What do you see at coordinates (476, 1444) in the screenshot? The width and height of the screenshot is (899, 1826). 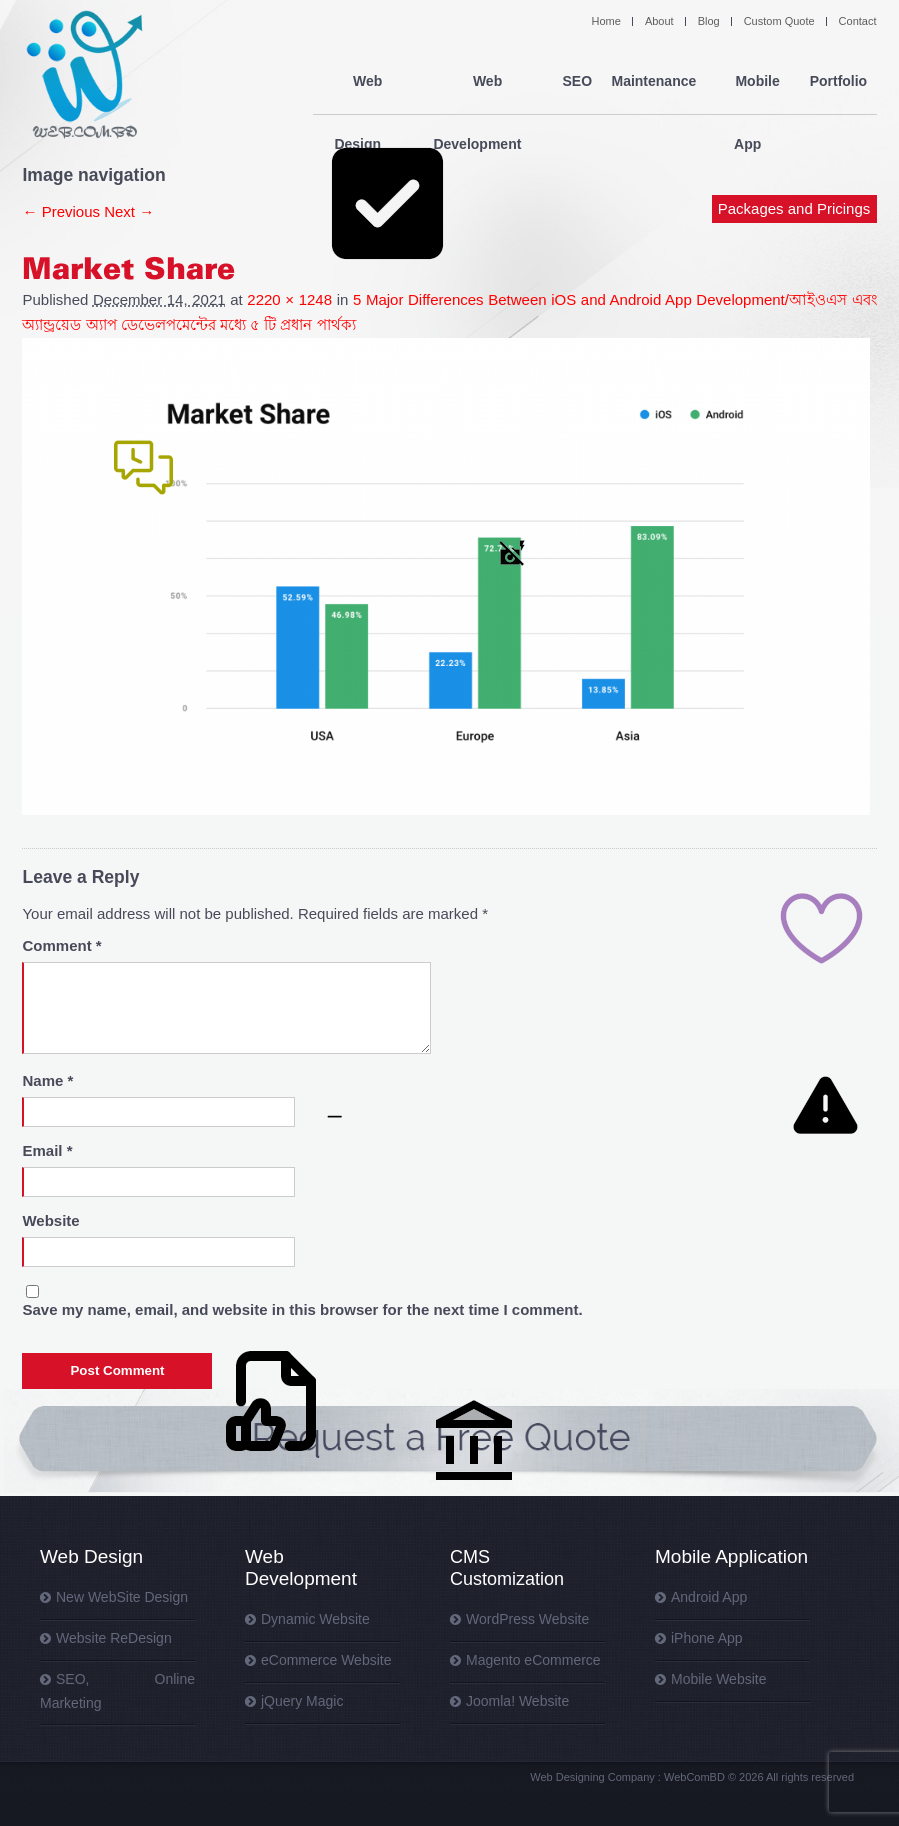 I see `access banking or financial services` at bounding box center [476, 1444].